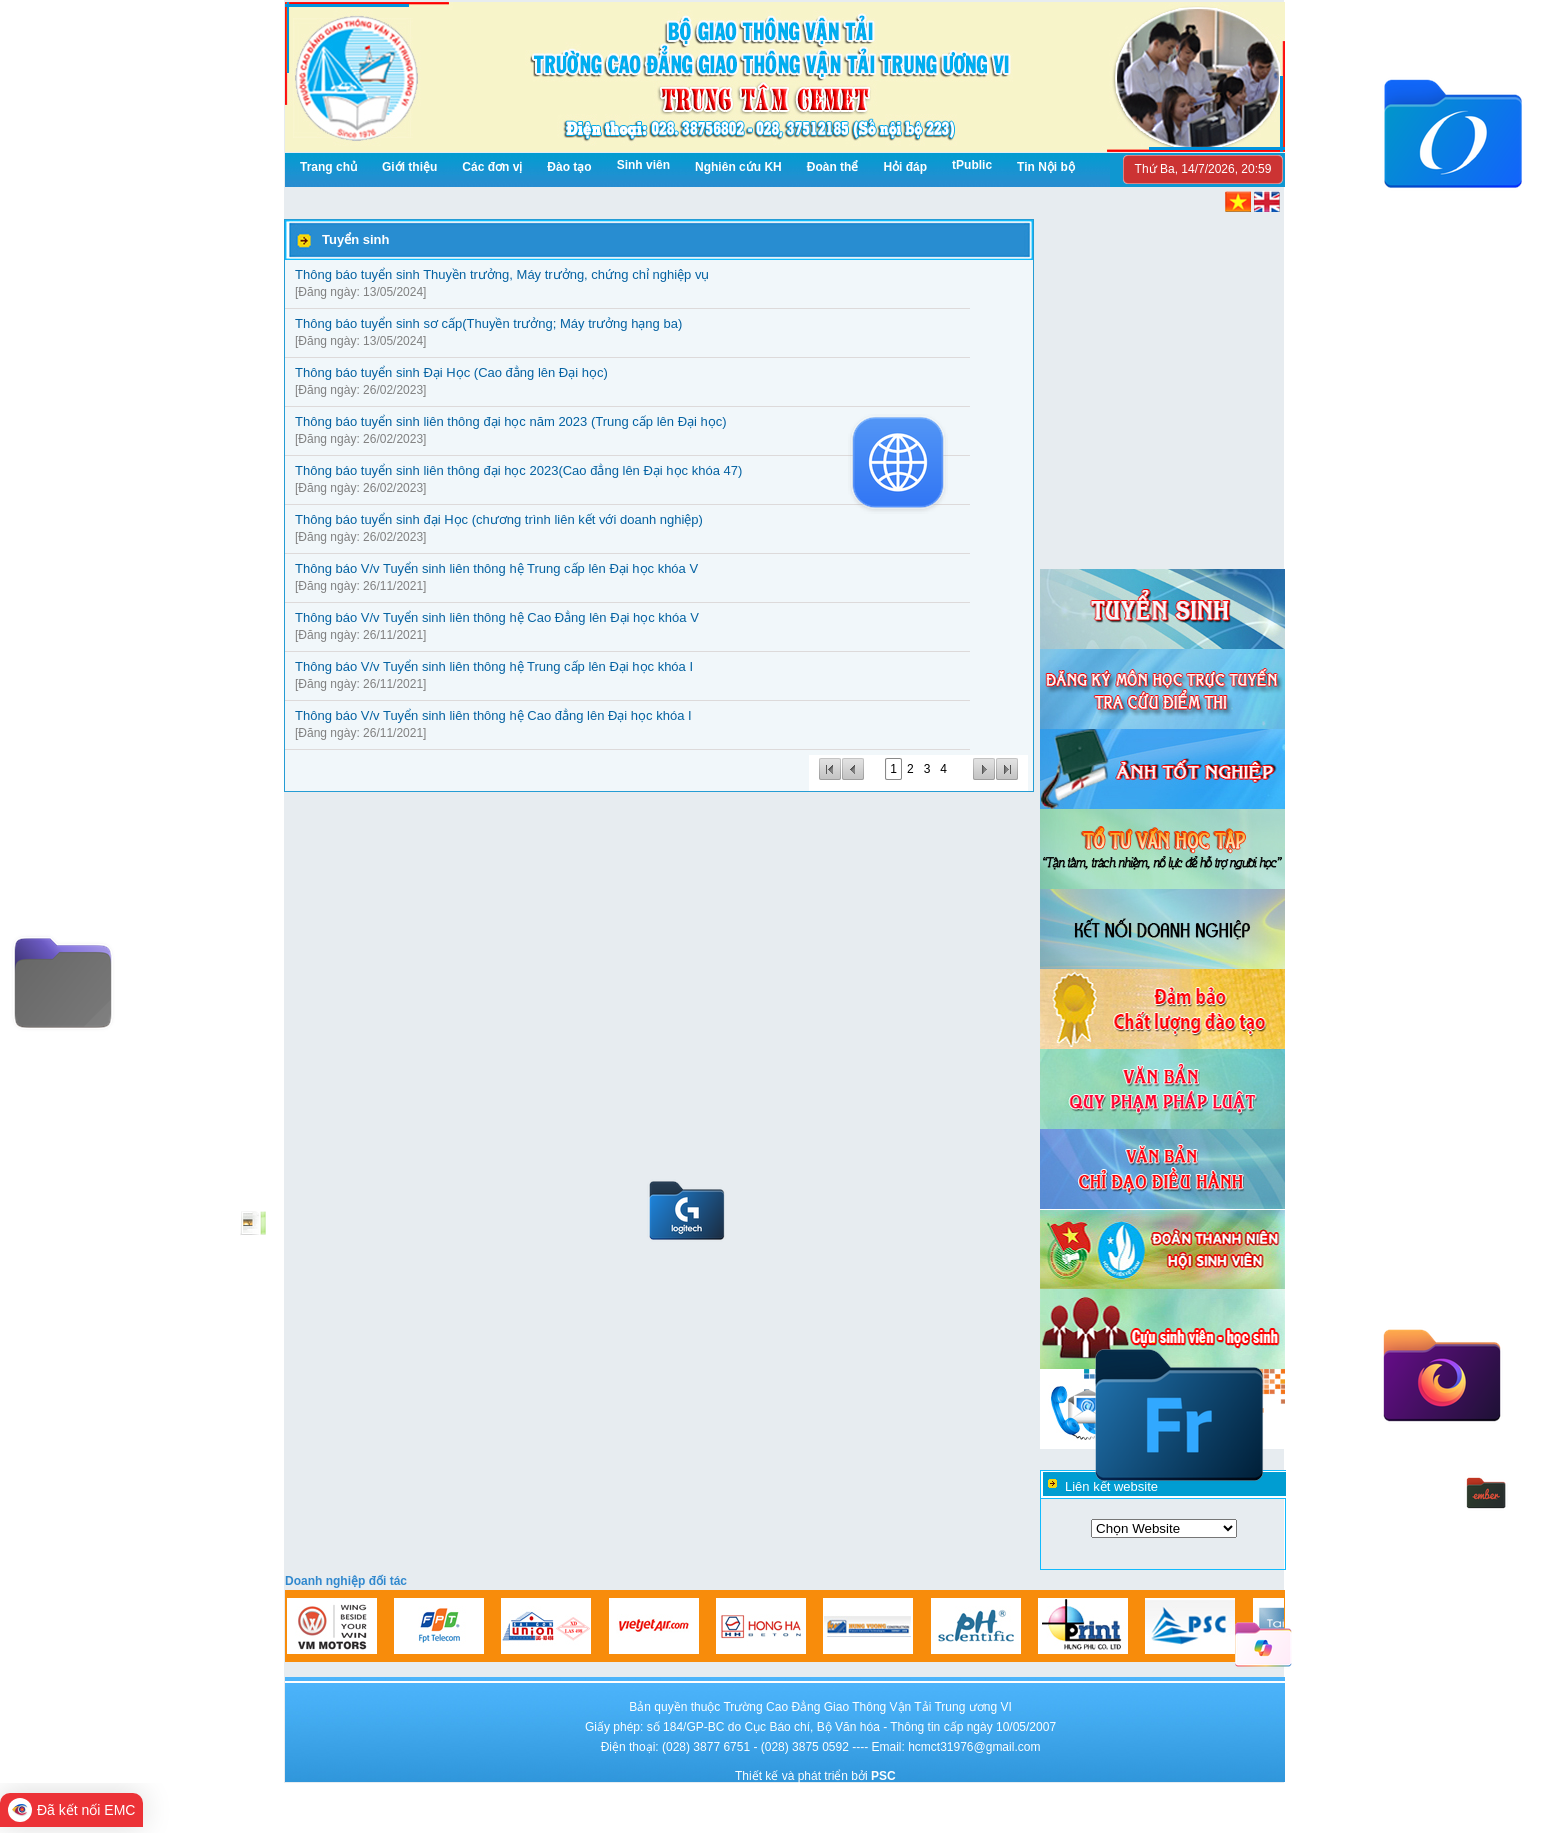  What do you see at coordinates (1178, 1419) in the screenshot?
I see `open adobe fresco project folder` at bounding box center [1178, 1419].